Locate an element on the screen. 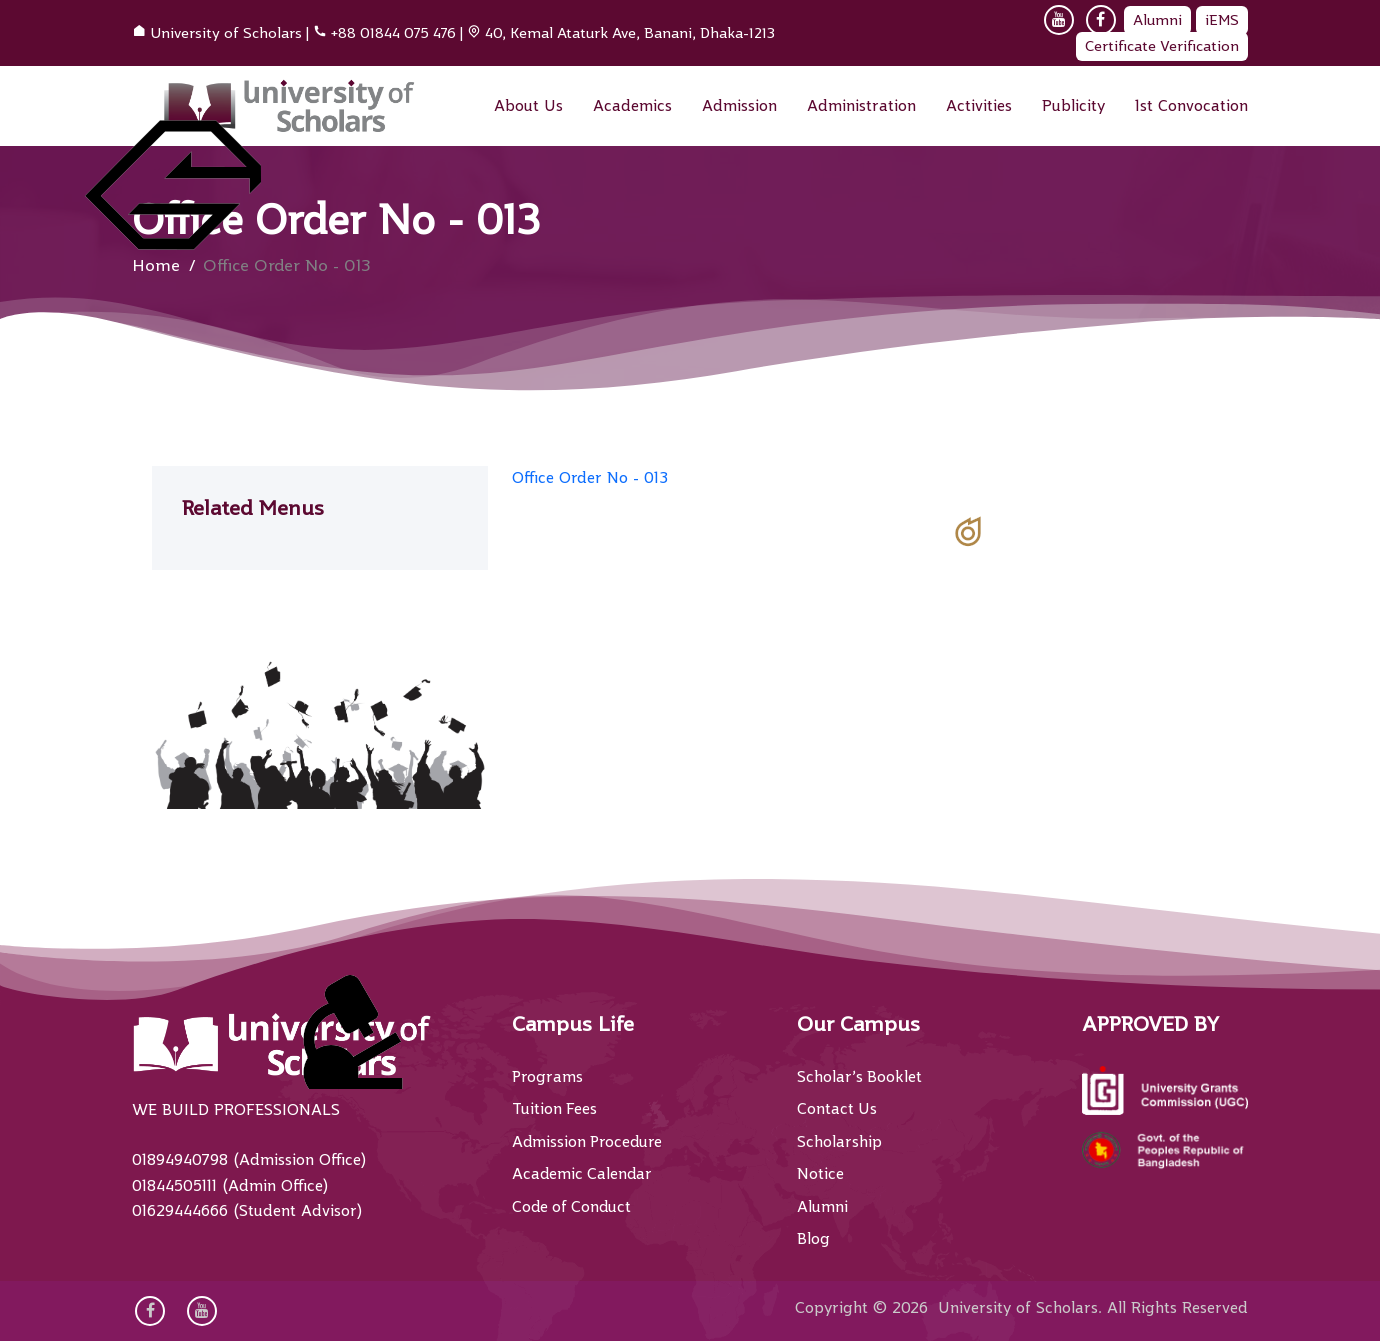 The image size is (1380, 1343). access laboratory or research features is located at coordinates (353, 1034).